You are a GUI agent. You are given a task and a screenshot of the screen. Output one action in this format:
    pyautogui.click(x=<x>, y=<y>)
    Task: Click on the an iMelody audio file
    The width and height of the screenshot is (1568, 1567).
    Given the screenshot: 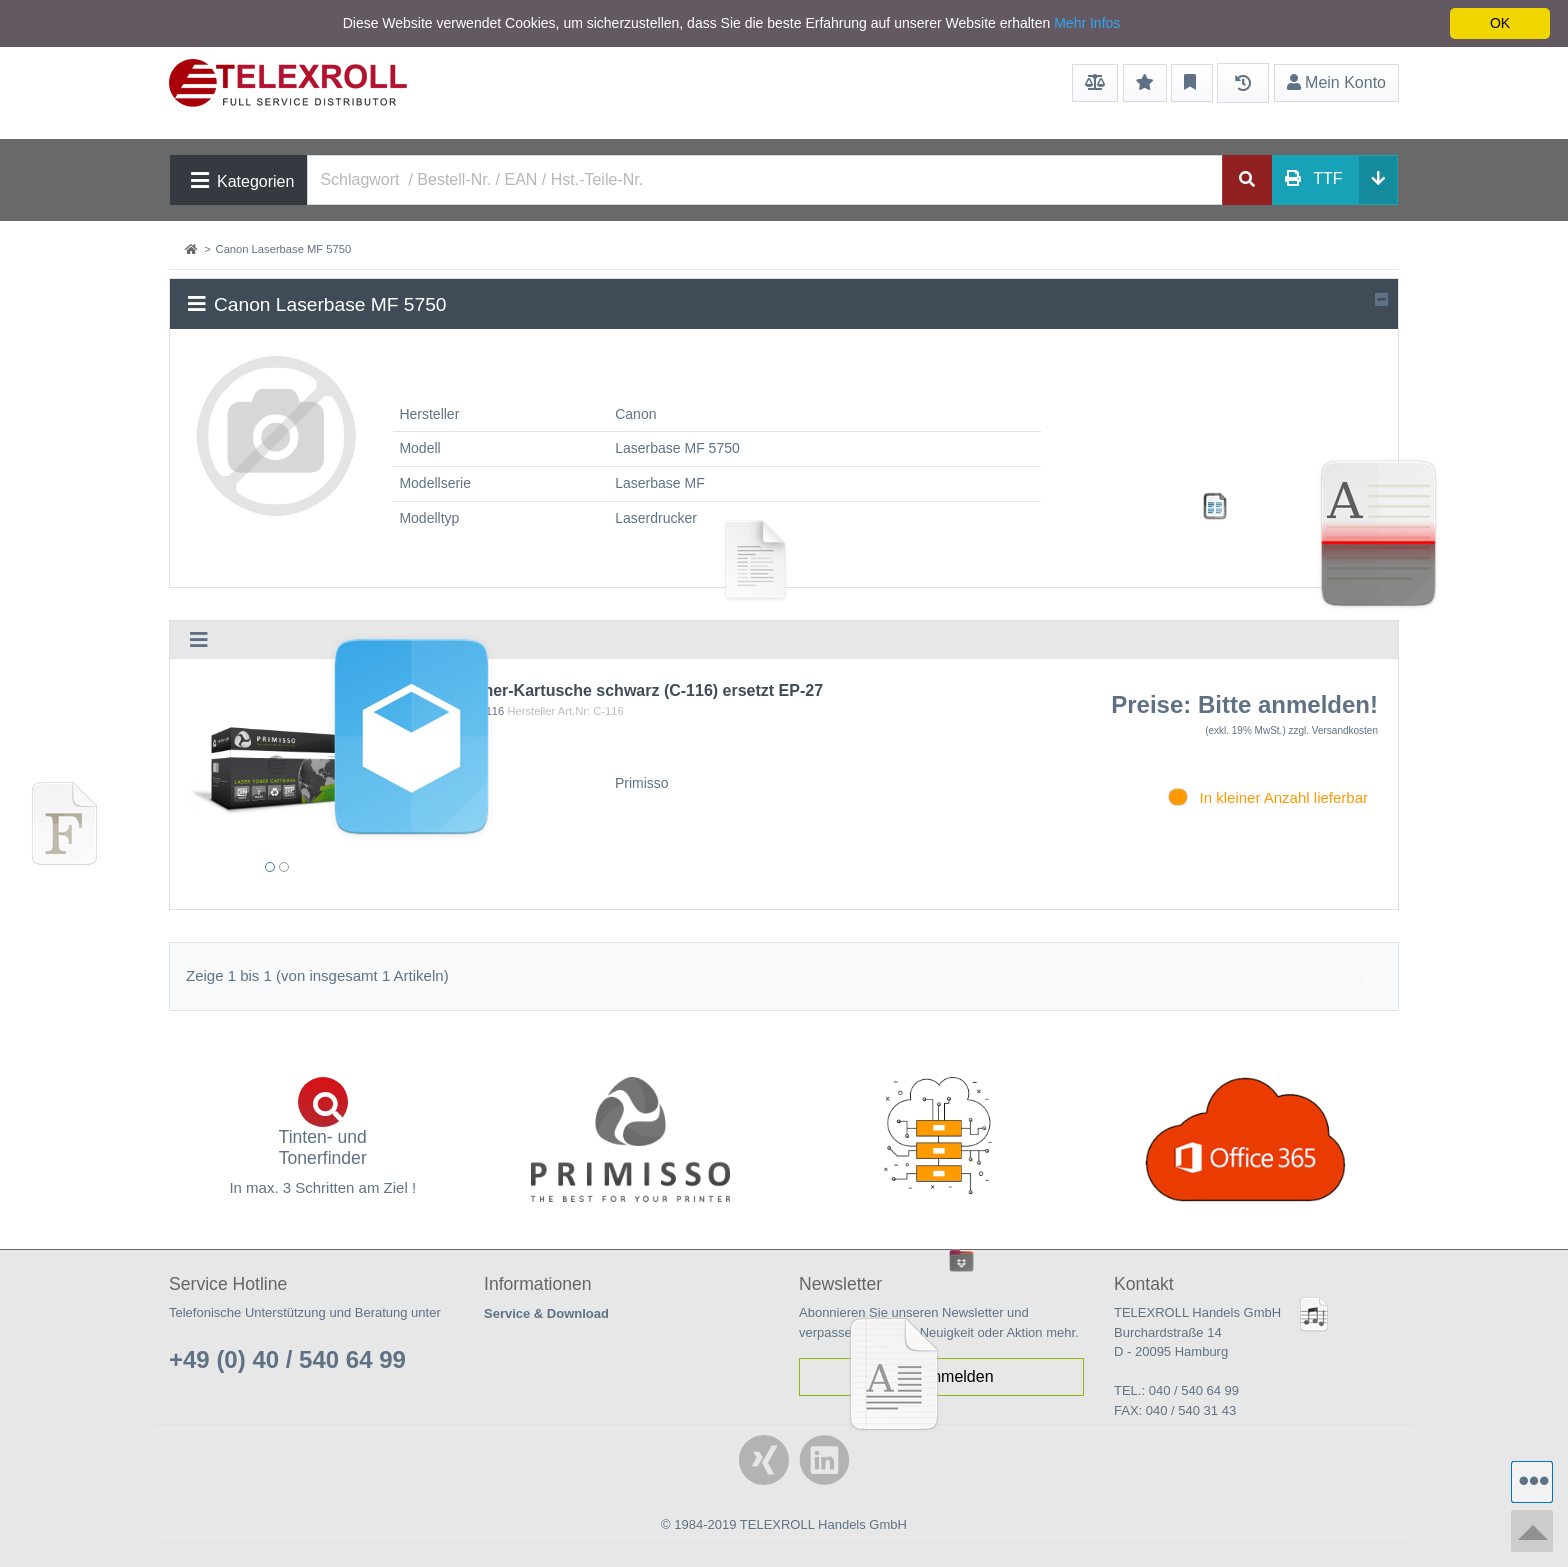 What is the action you would take?
    pyautogui.click(x=1314, y=1314)
    